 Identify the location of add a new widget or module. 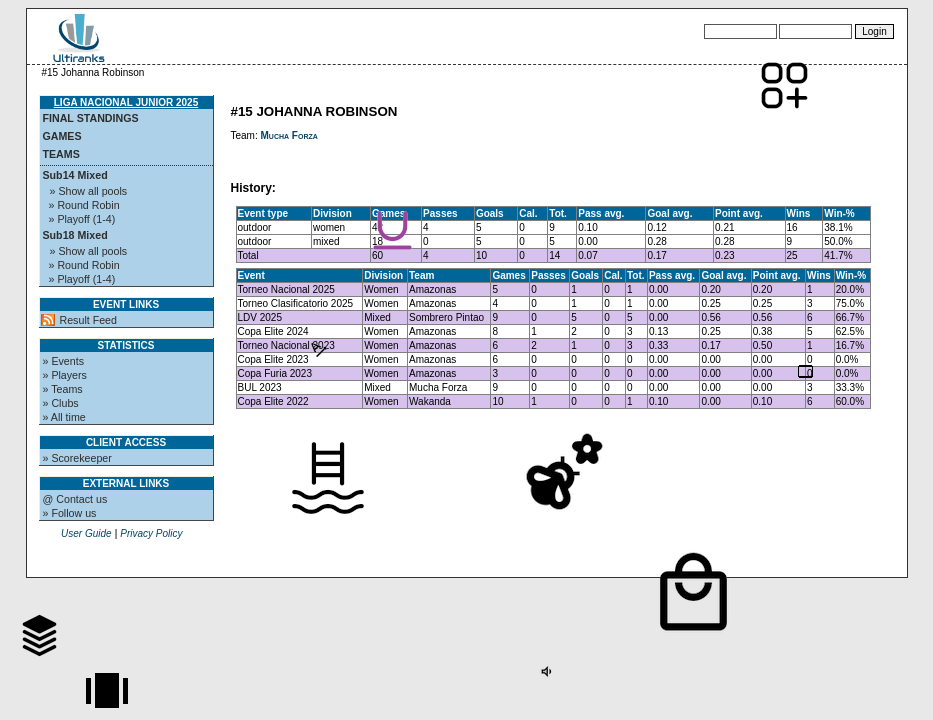
(784, 85).